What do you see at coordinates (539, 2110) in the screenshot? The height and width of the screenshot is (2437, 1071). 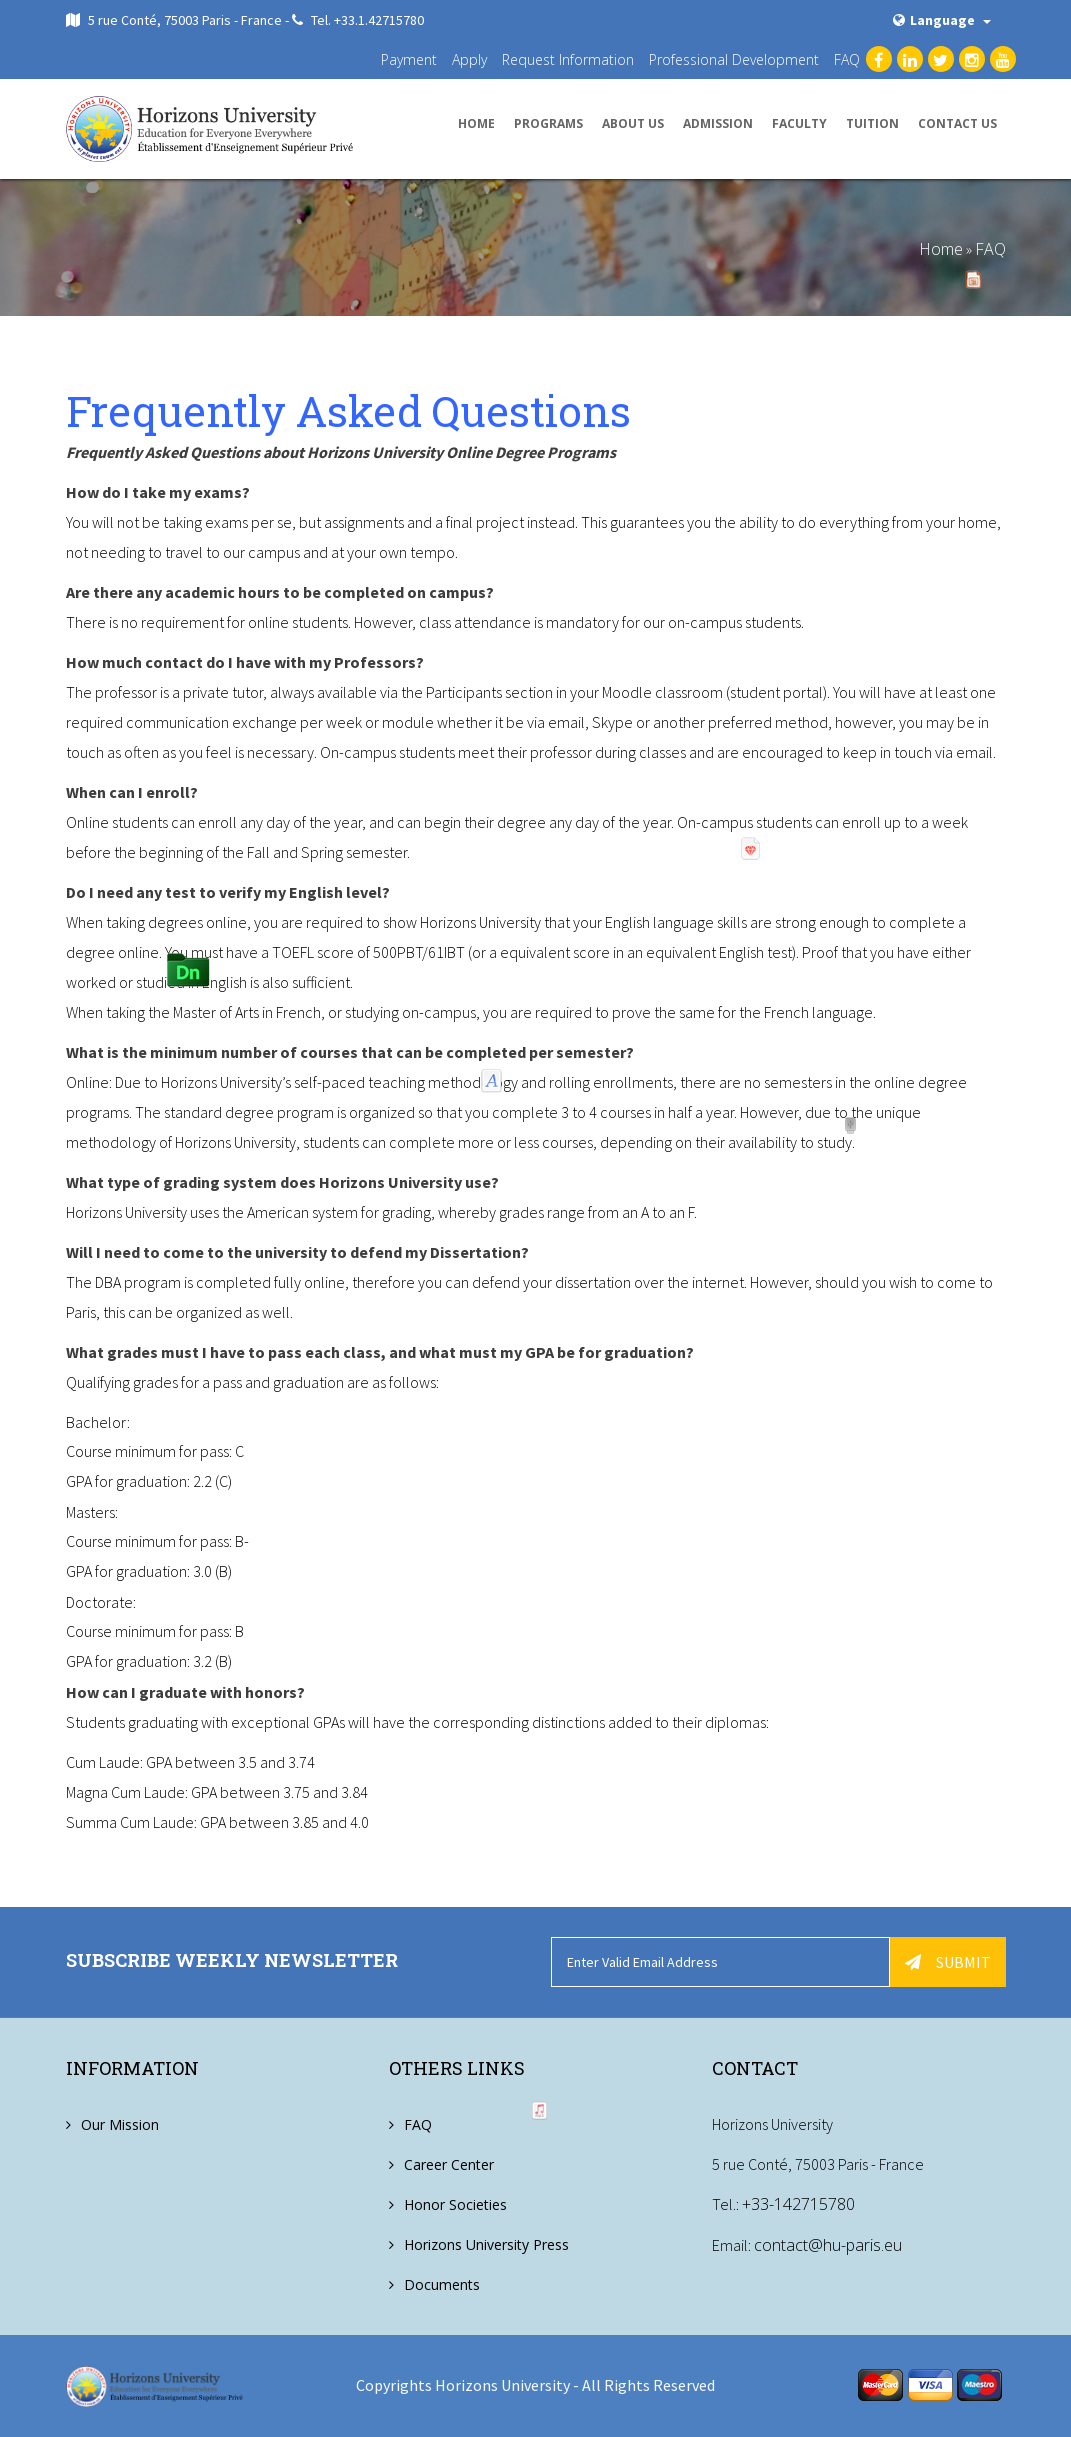 I see `an mp3 audio file` at bounding box center [539, 2110].